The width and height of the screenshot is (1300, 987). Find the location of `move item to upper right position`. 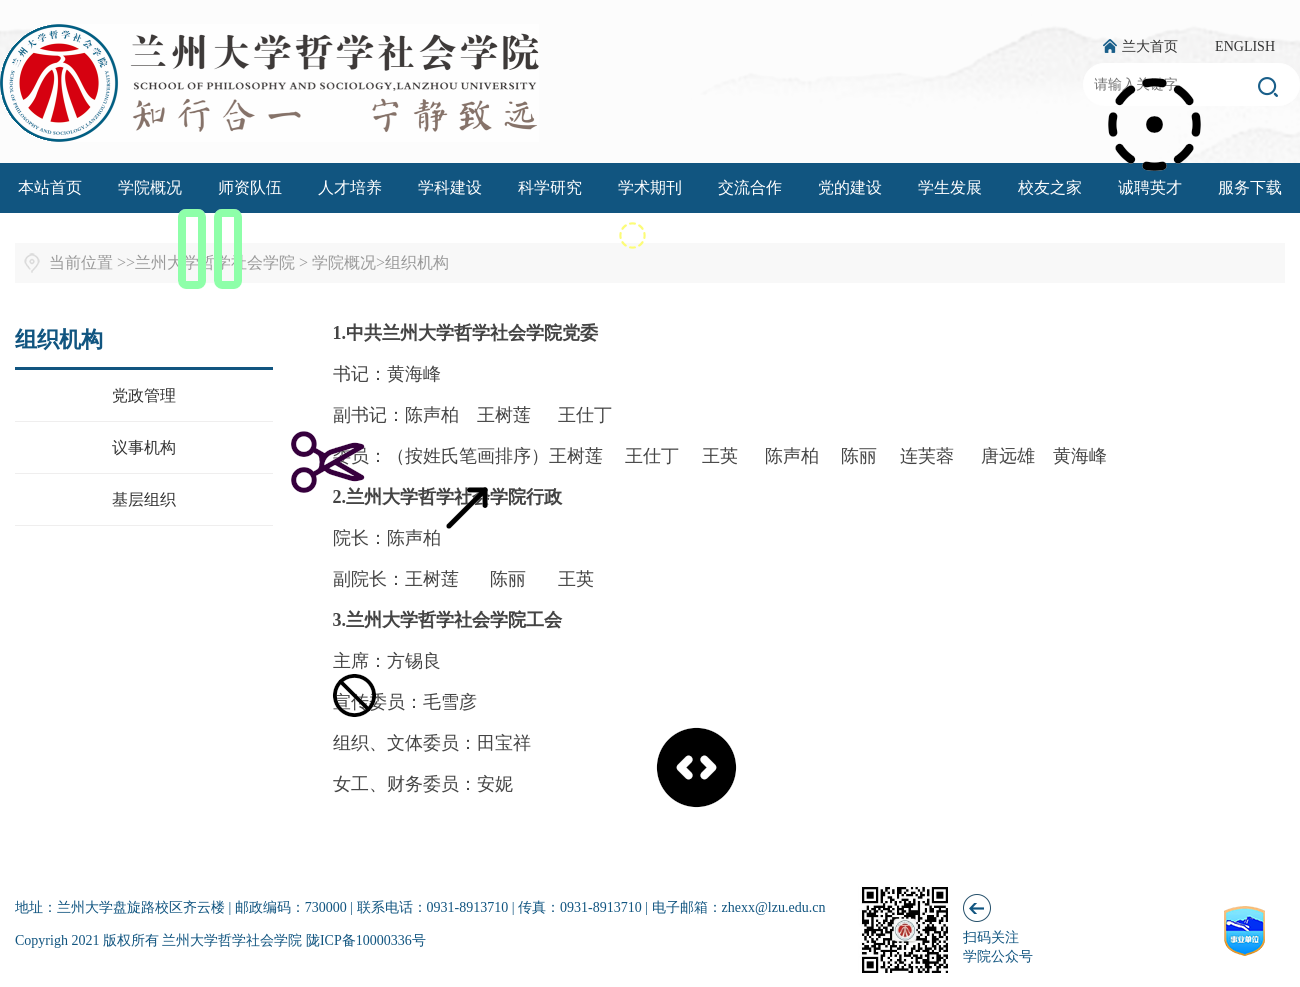

move item to upper right position is located at coordinates (467, 508).